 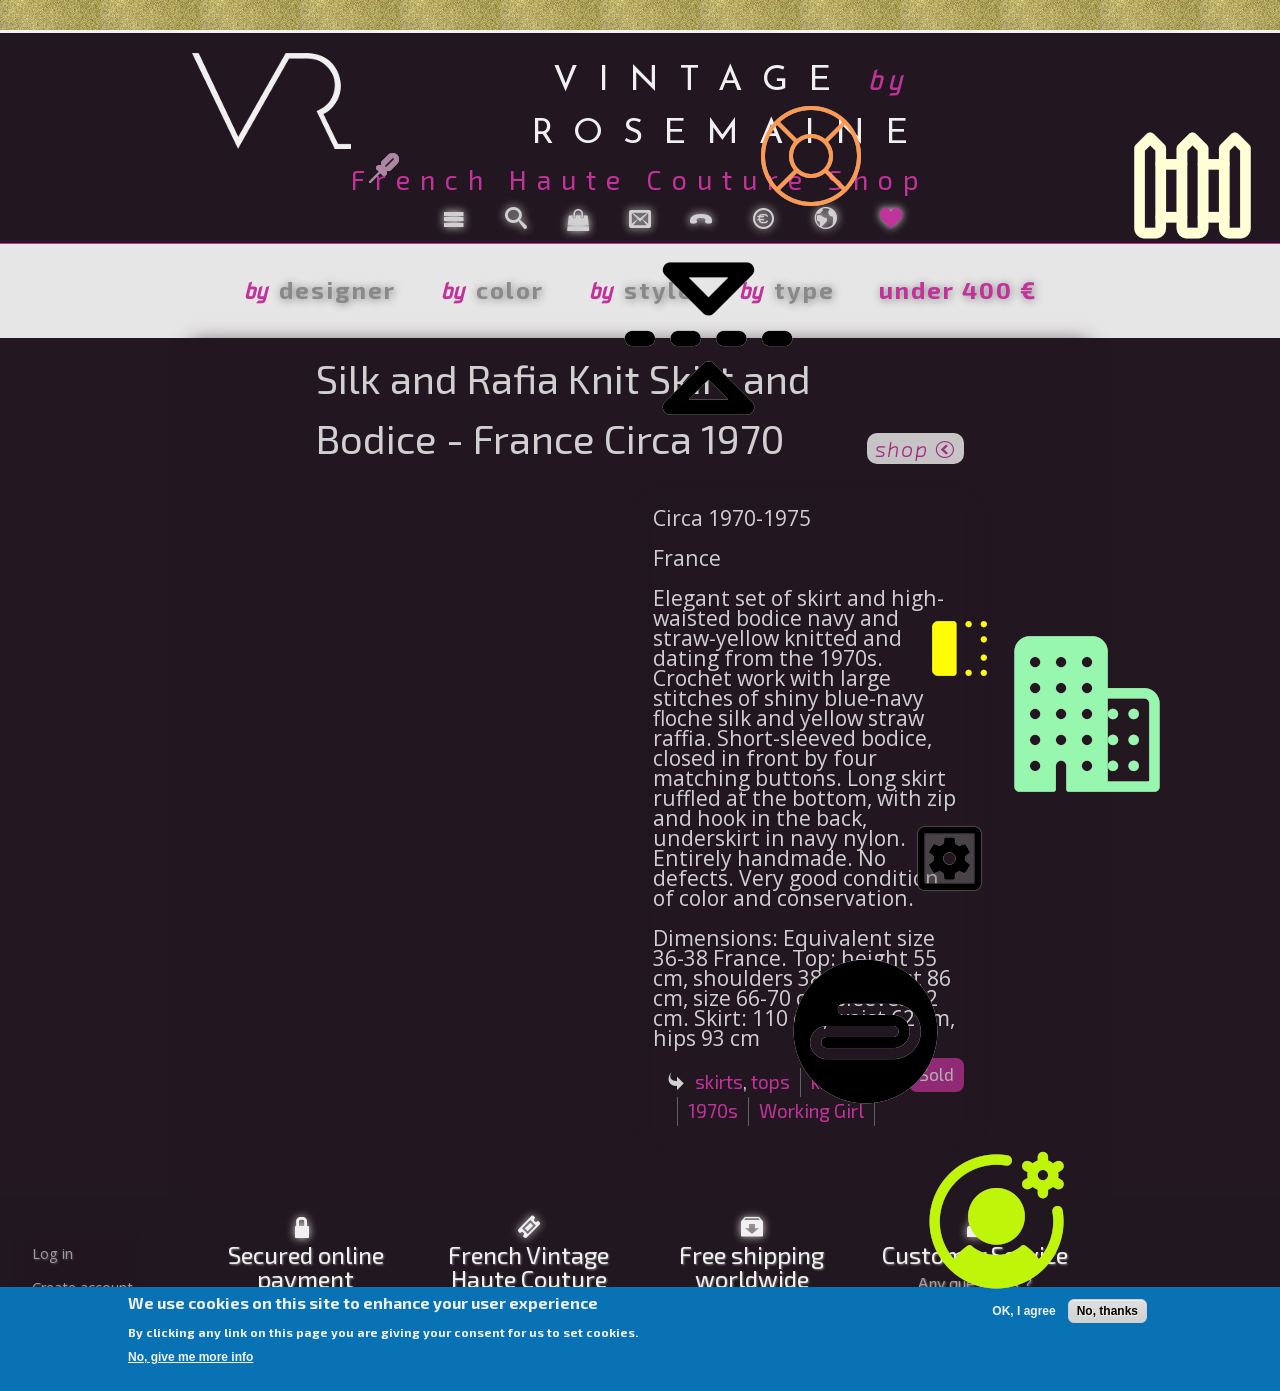 What do you see at coordinates (949, 858) in the screenshot?
I see `access application settings` at bounding box center [949, 858].